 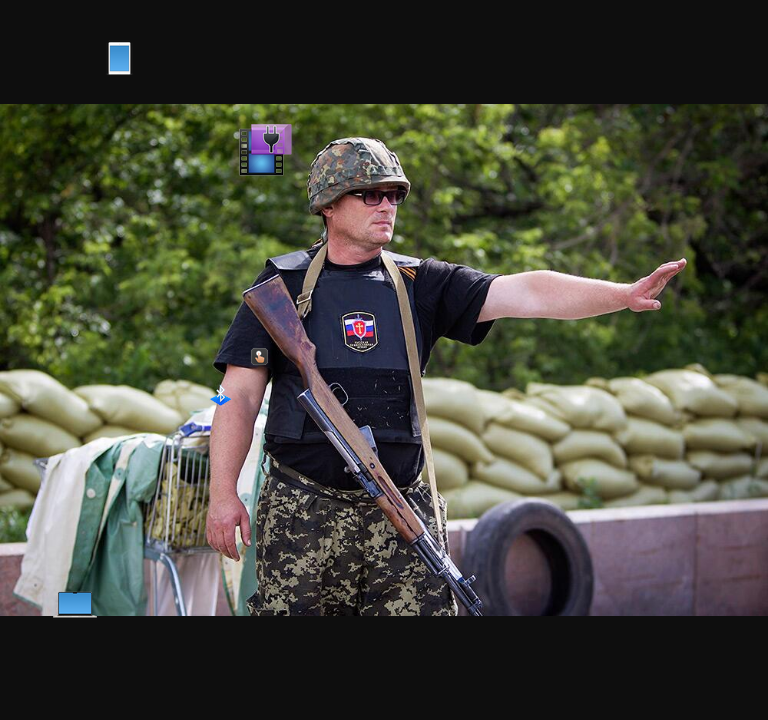 I want to click on open bluetooth file exchange utility, so click(x=220, y=395).